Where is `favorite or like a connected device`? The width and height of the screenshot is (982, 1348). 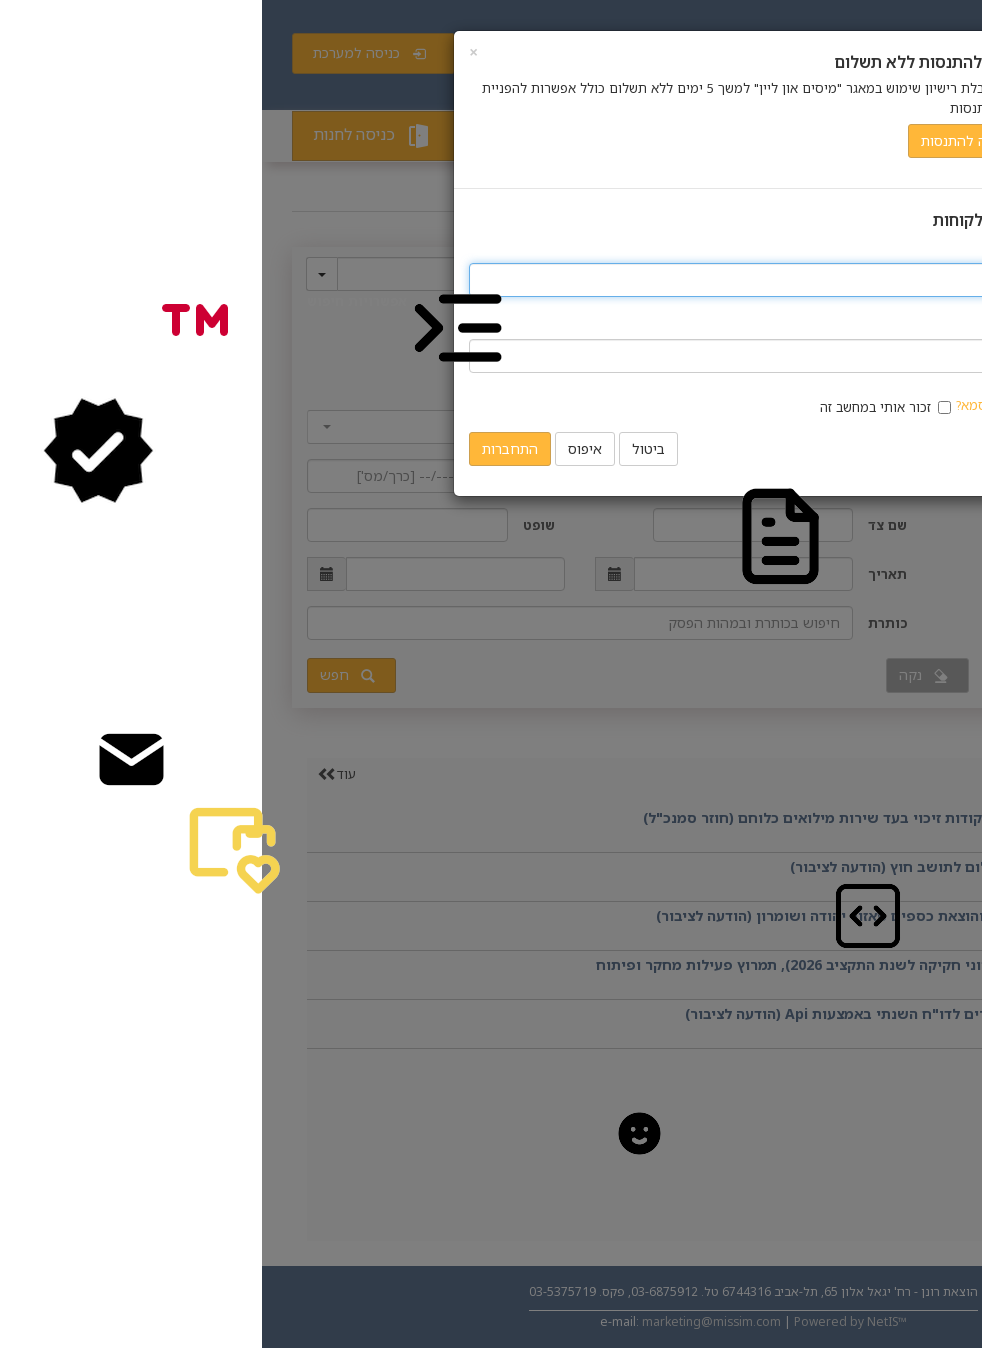
favorite or like a connected device is located at coordinates (232, 846).